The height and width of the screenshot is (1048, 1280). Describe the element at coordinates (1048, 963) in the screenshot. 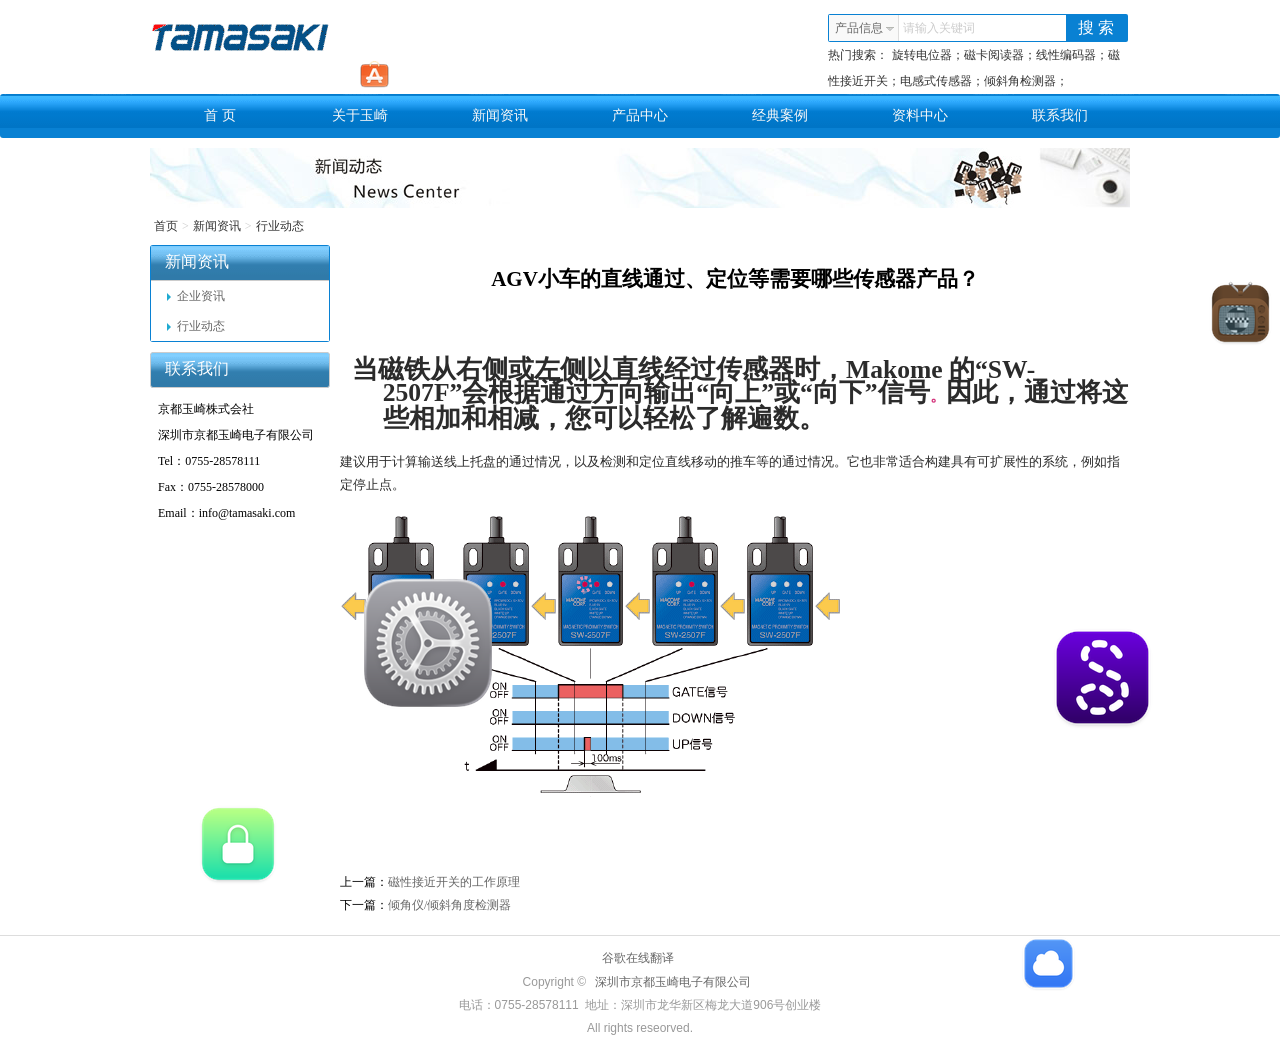

I see `access cloud storage or services` at that location.